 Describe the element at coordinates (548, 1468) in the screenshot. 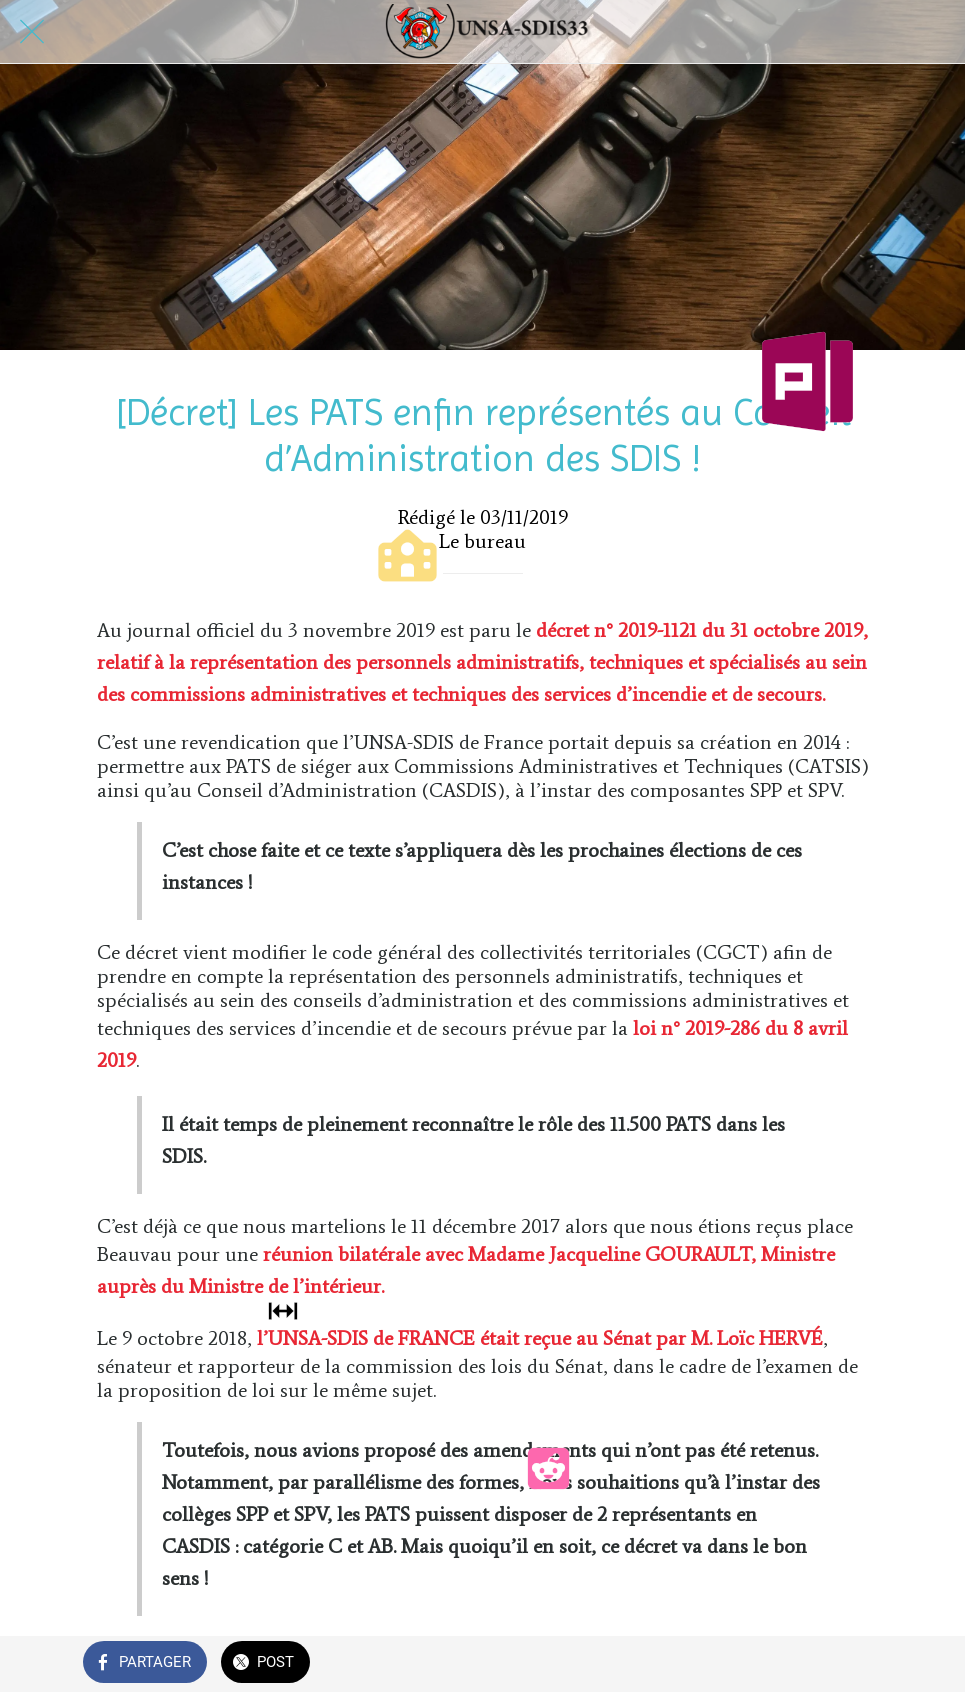

I see `open Reddit app` at that location.